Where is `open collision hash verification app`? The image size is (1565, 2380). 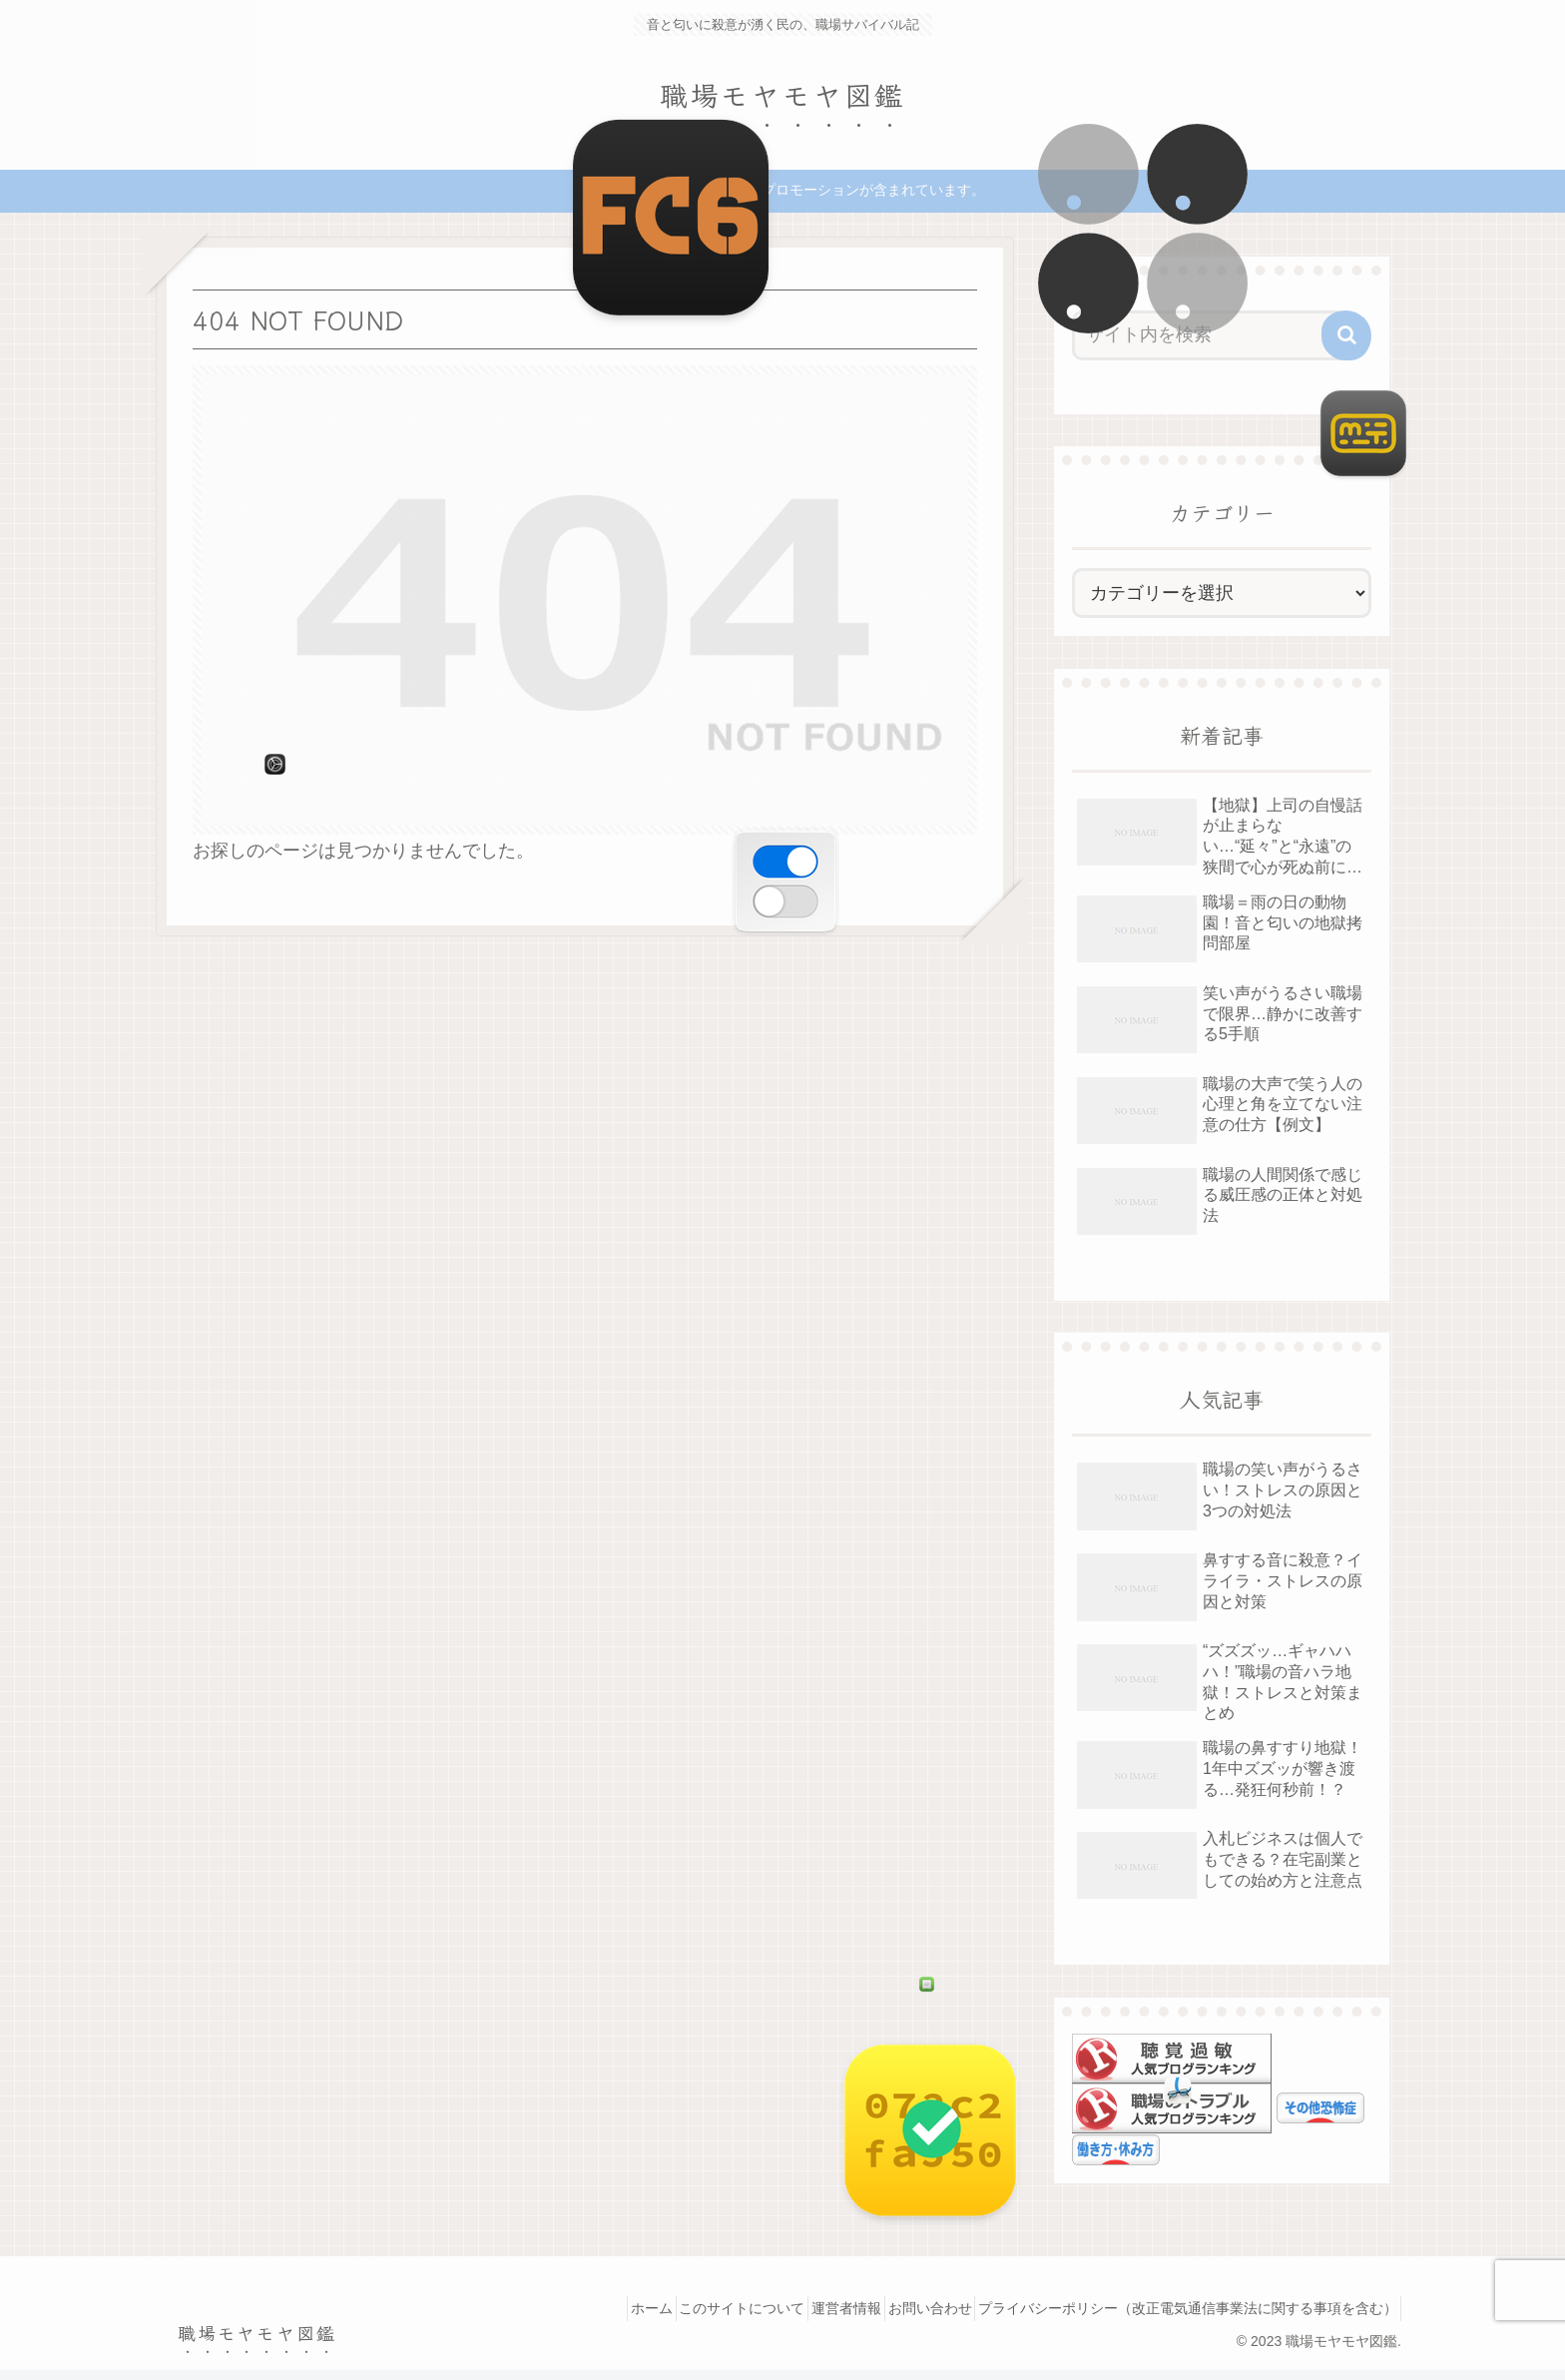 open collision hash verification app is located at coordinates (930, 2130).